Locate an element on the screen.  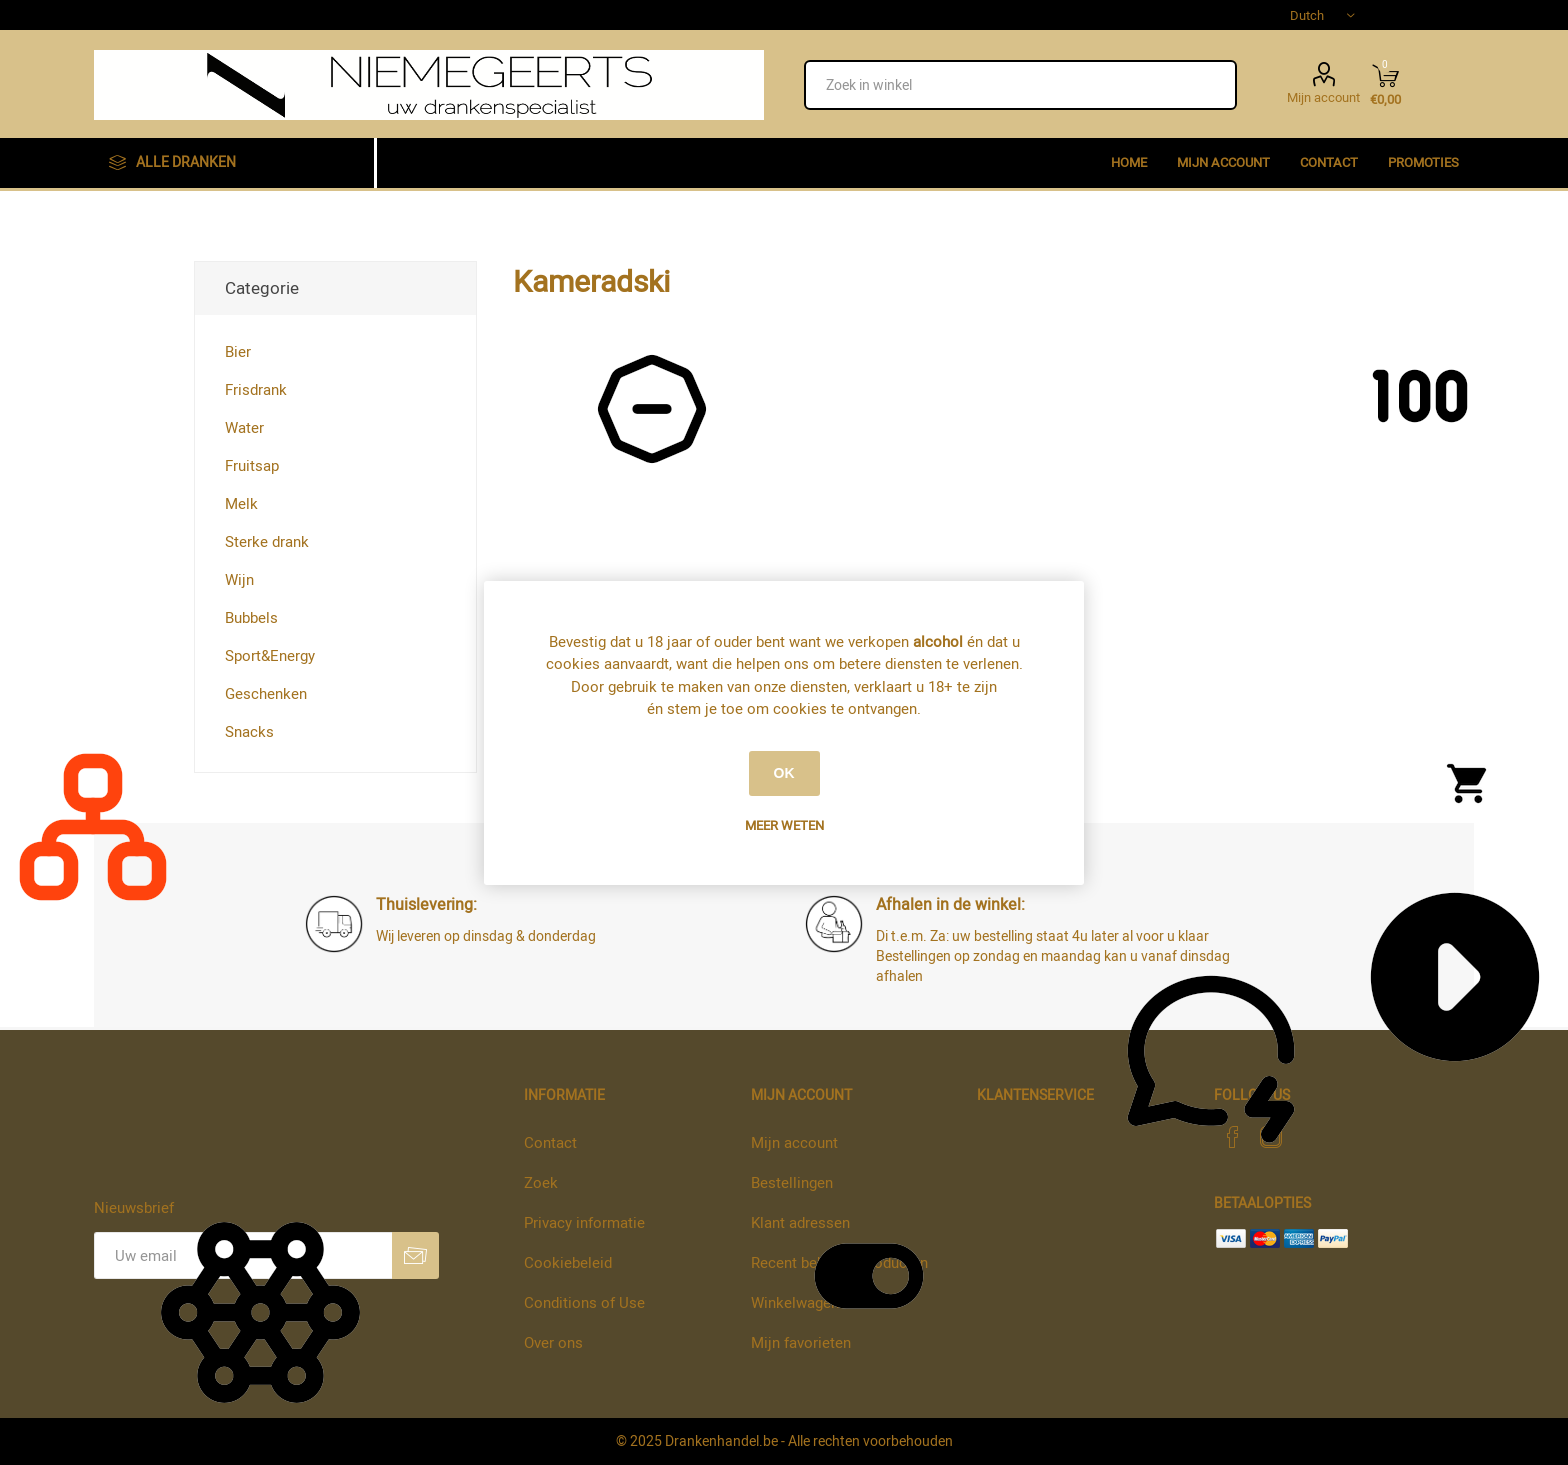
view star-ring network topology is located at coordinates (260, 1312).